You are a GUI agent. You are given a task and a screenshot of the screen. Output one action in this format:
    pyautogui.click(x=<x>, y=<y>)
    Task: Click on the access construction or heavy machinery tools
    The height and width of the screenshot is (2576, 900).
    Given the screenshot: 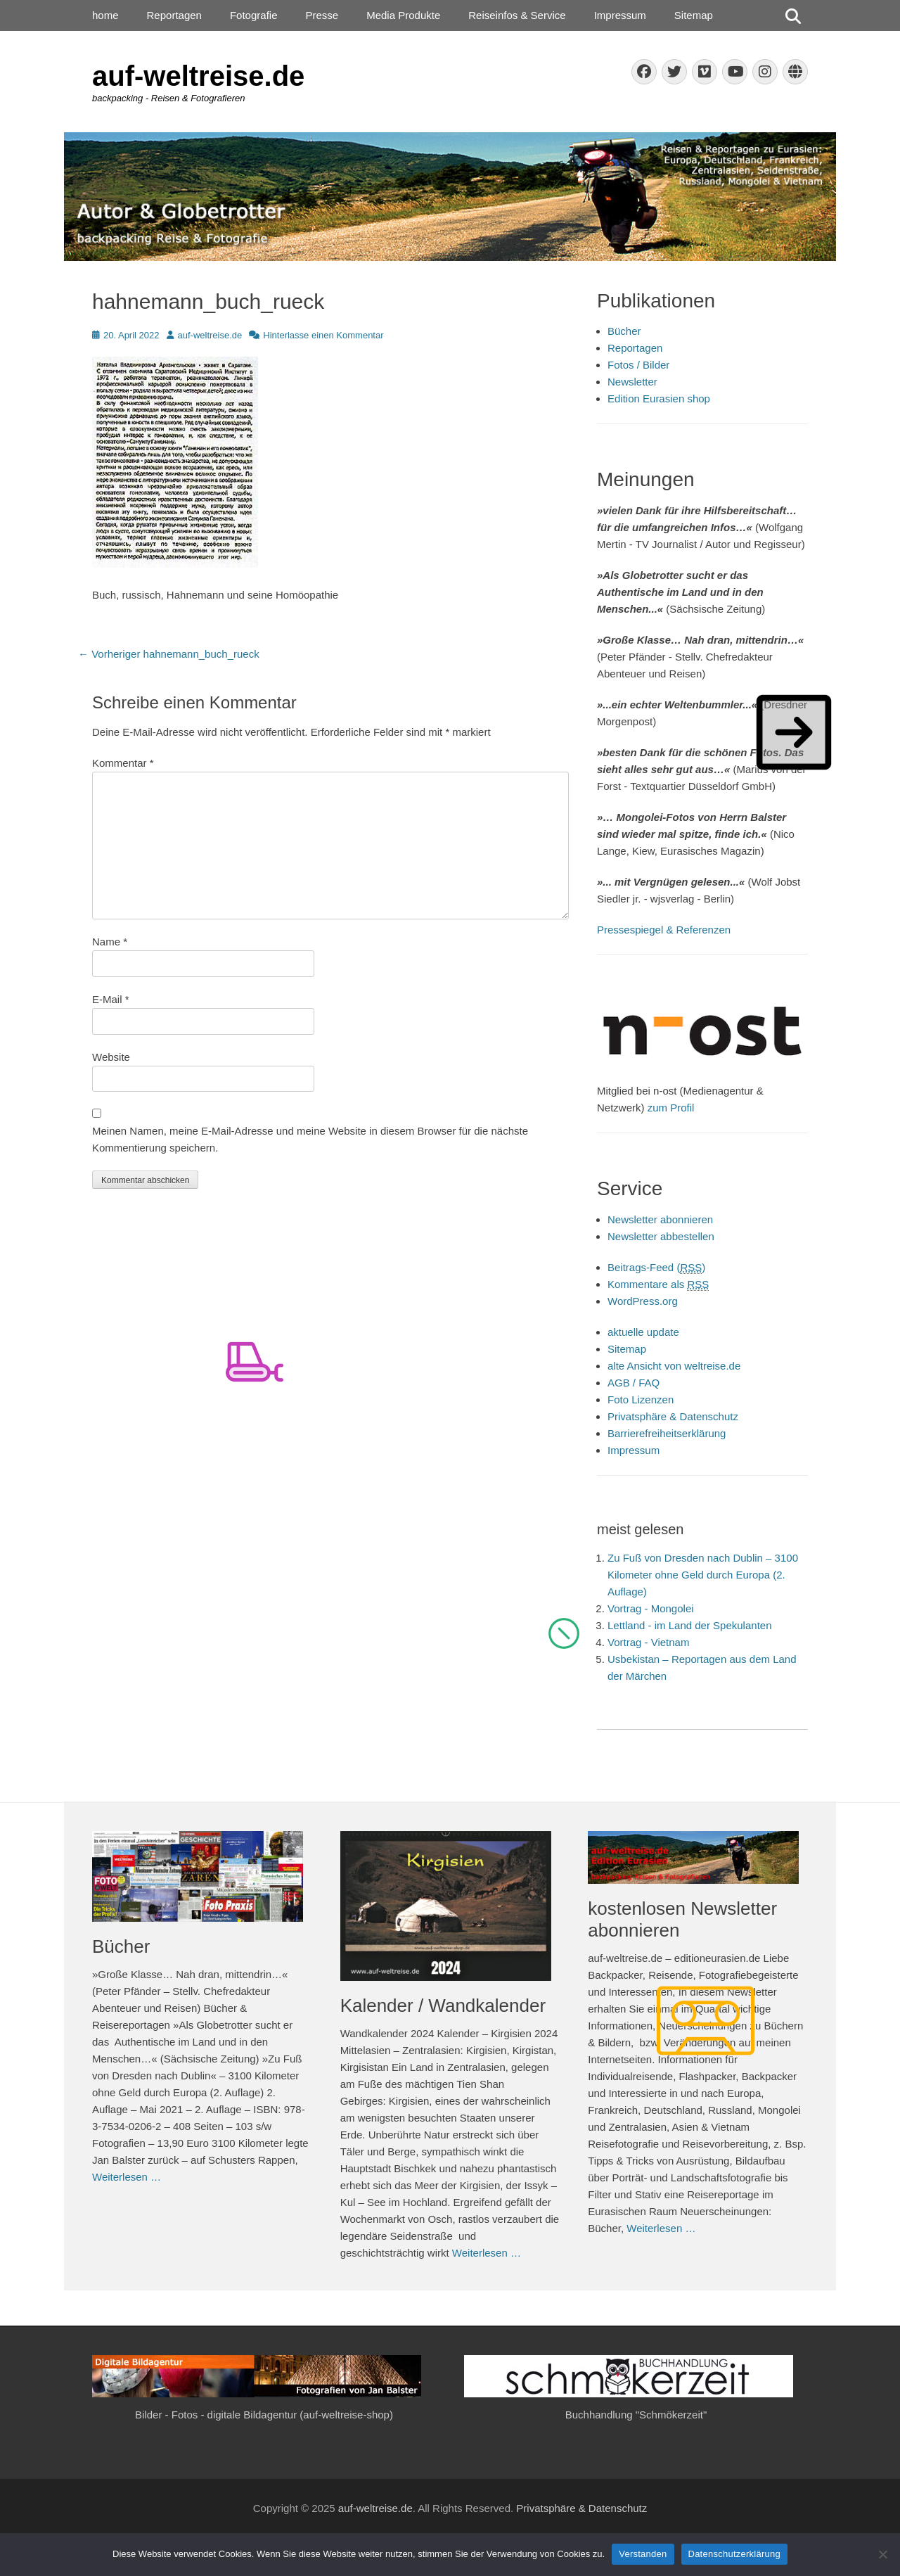 What is the action you would take?
    pyautogui.click(x=255, y=1362)
    